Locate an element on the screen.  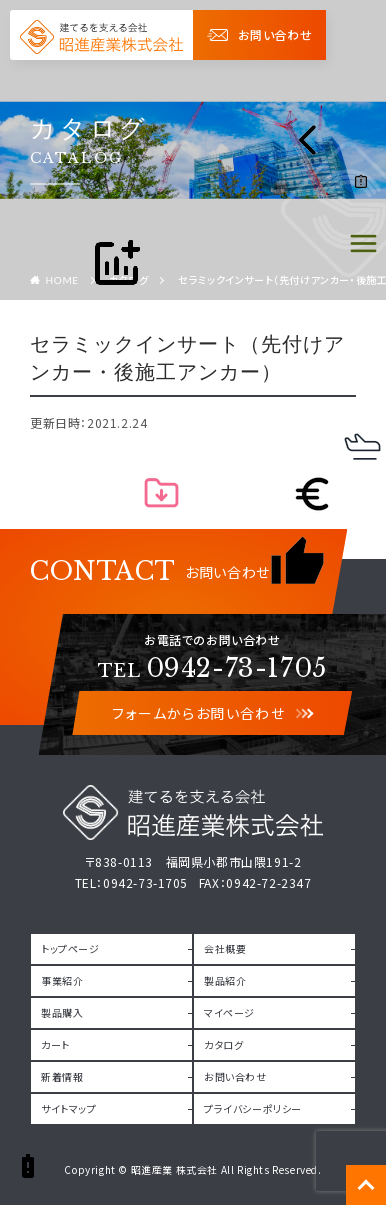
add a new chart or graph is located at coordinates (116, 263).